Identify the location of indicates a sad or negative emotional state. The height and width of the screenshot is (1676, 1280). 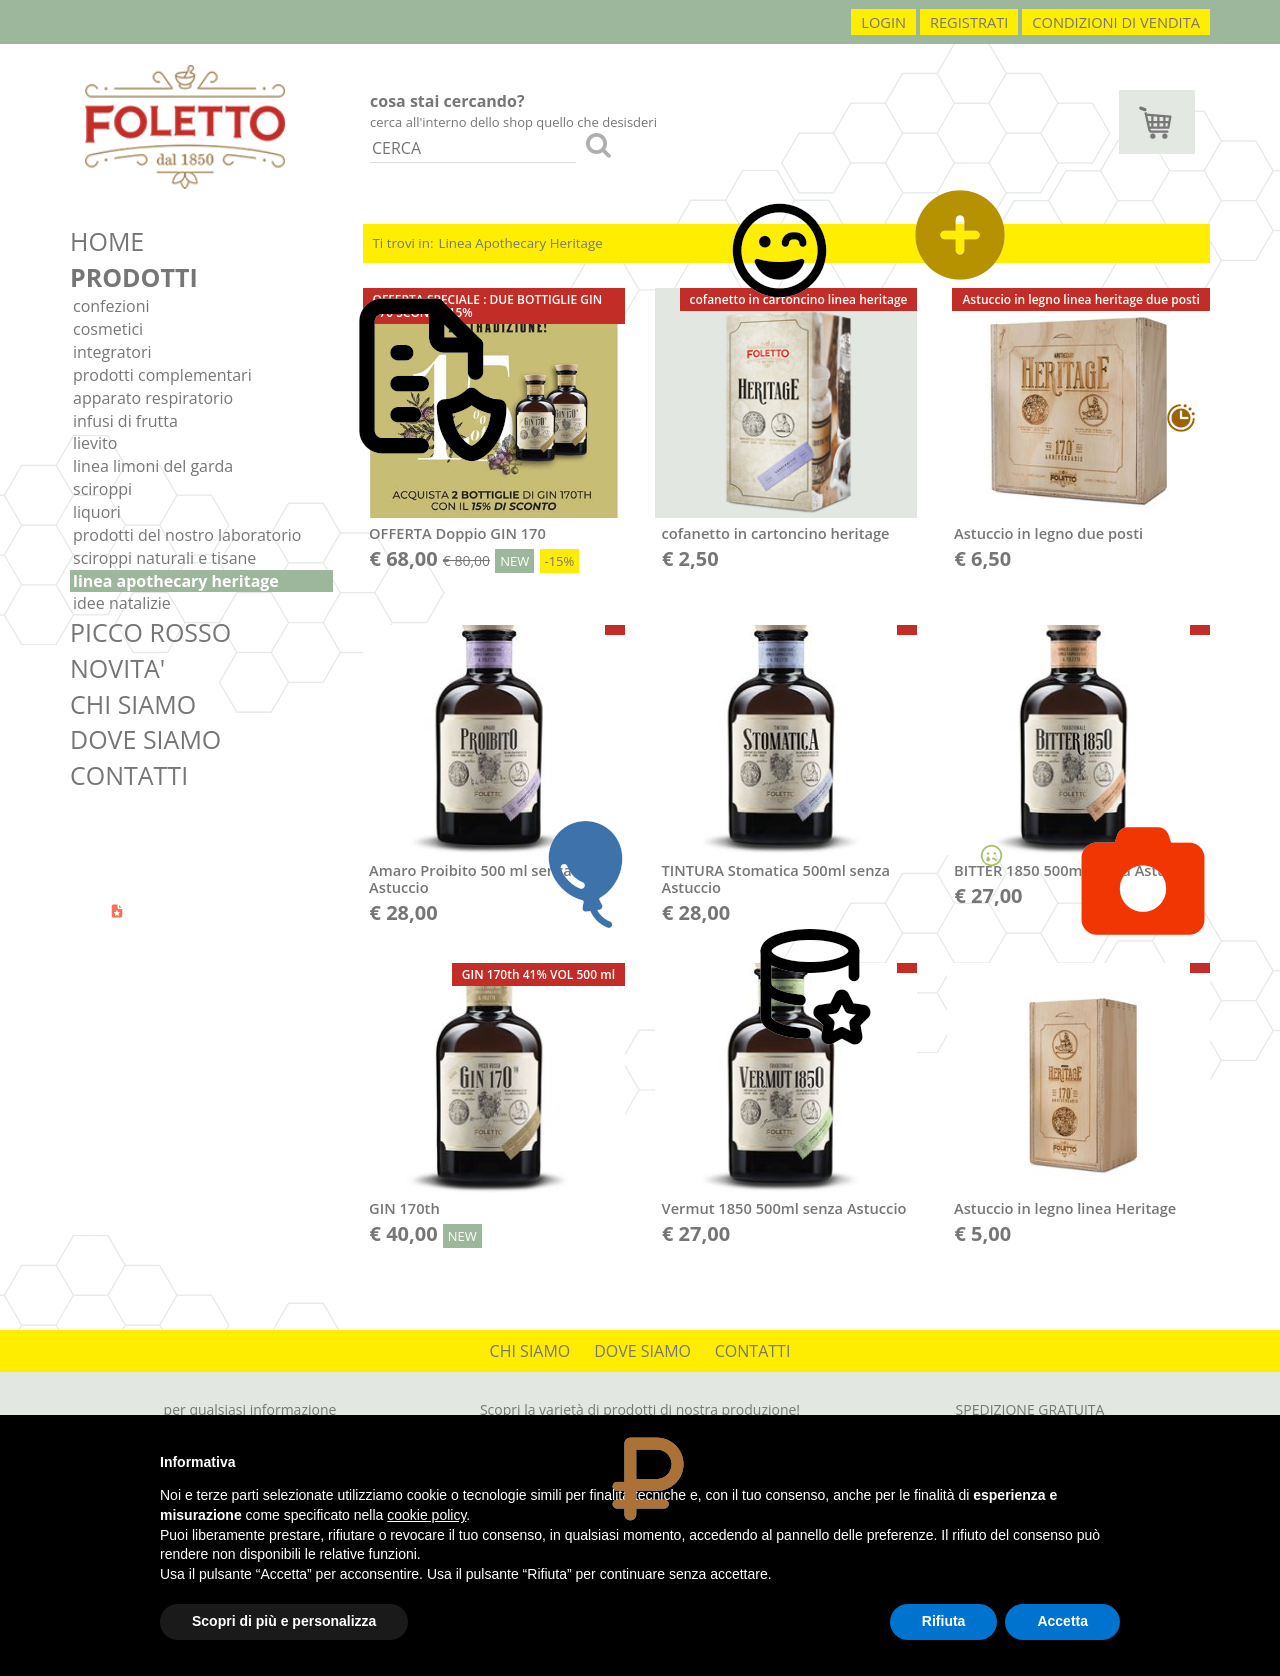
(991, 855).